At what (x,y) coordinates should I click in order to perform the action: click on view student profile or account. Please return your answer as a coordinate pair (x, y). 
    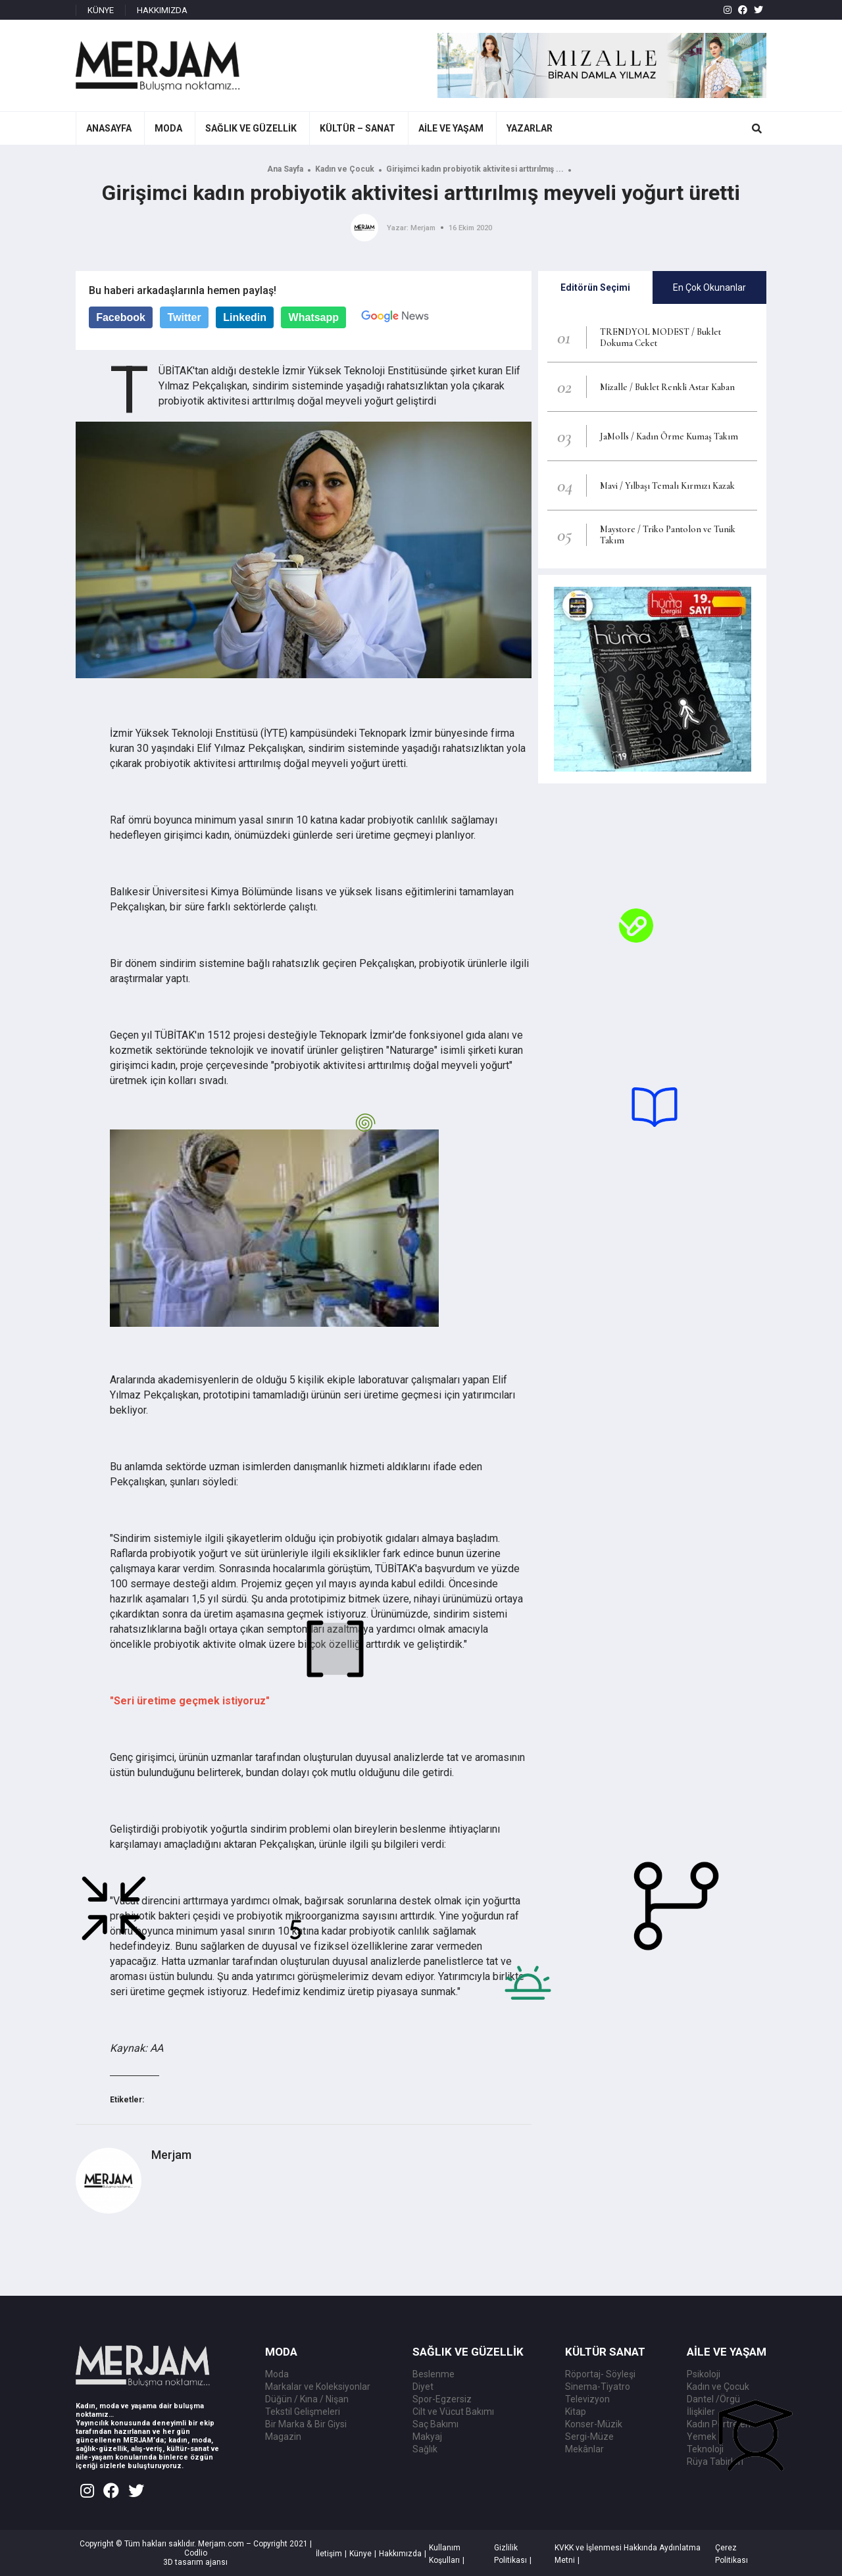
    Looking at the image, I should click on (755, 2437).